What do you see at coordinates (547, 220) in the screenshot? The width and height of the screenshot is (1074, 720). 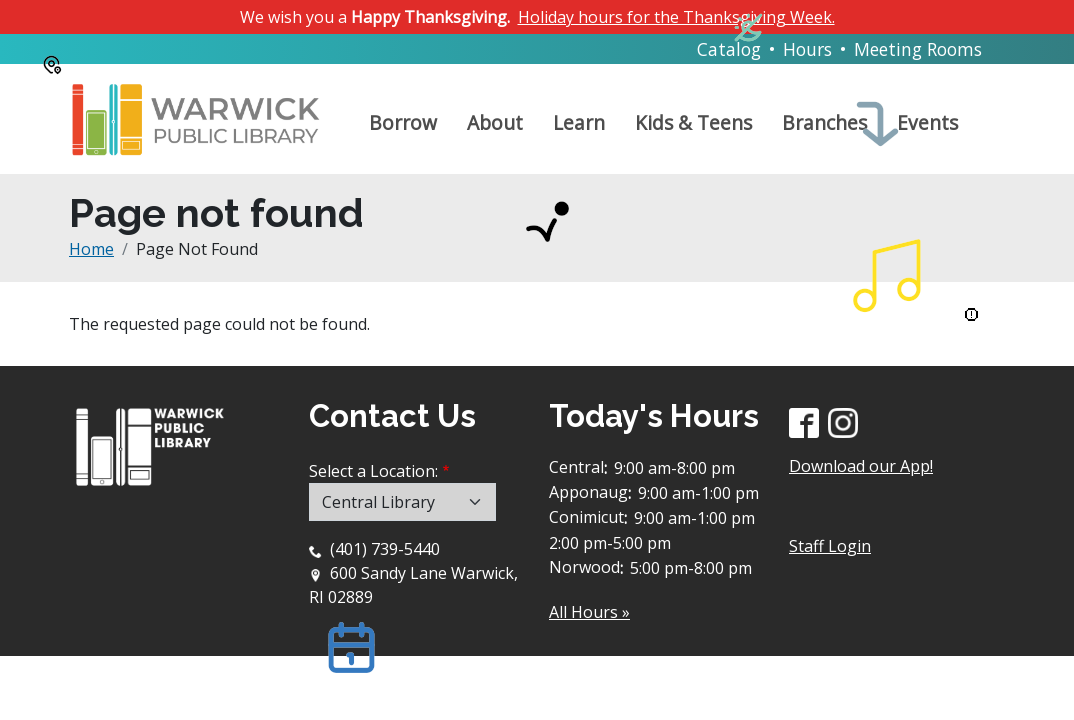 I see `indicates a bounce or rebound animation to the right` at bounding box center [547, 220].